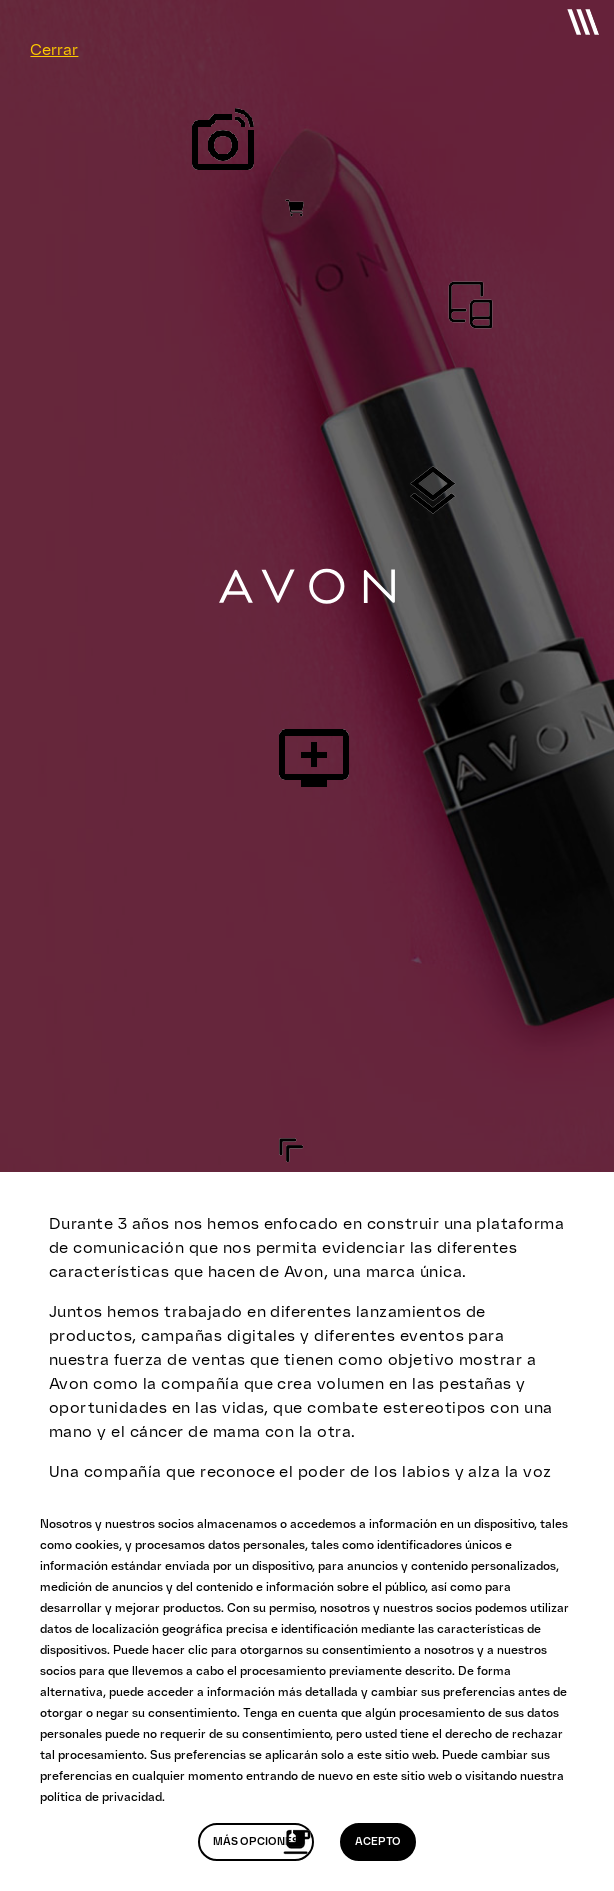 This screenshot has width=614, height=1891. What do you see at coordinates (297, 1842) in the screenshot?
I see `access food and beverage emoji category` at bounding box center [297, 1842].